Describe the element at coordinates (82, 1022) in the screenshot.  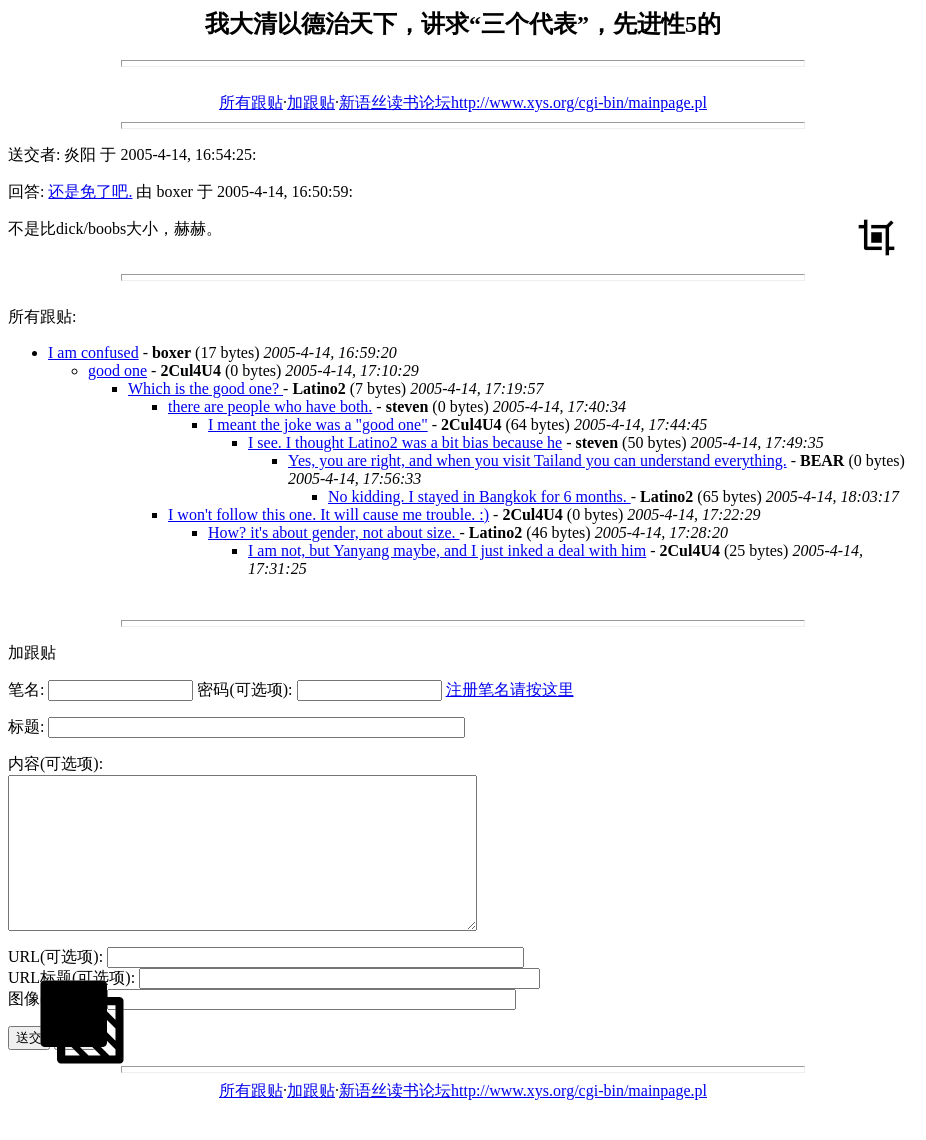
I see `apply shadow effect to selected element` at that location.